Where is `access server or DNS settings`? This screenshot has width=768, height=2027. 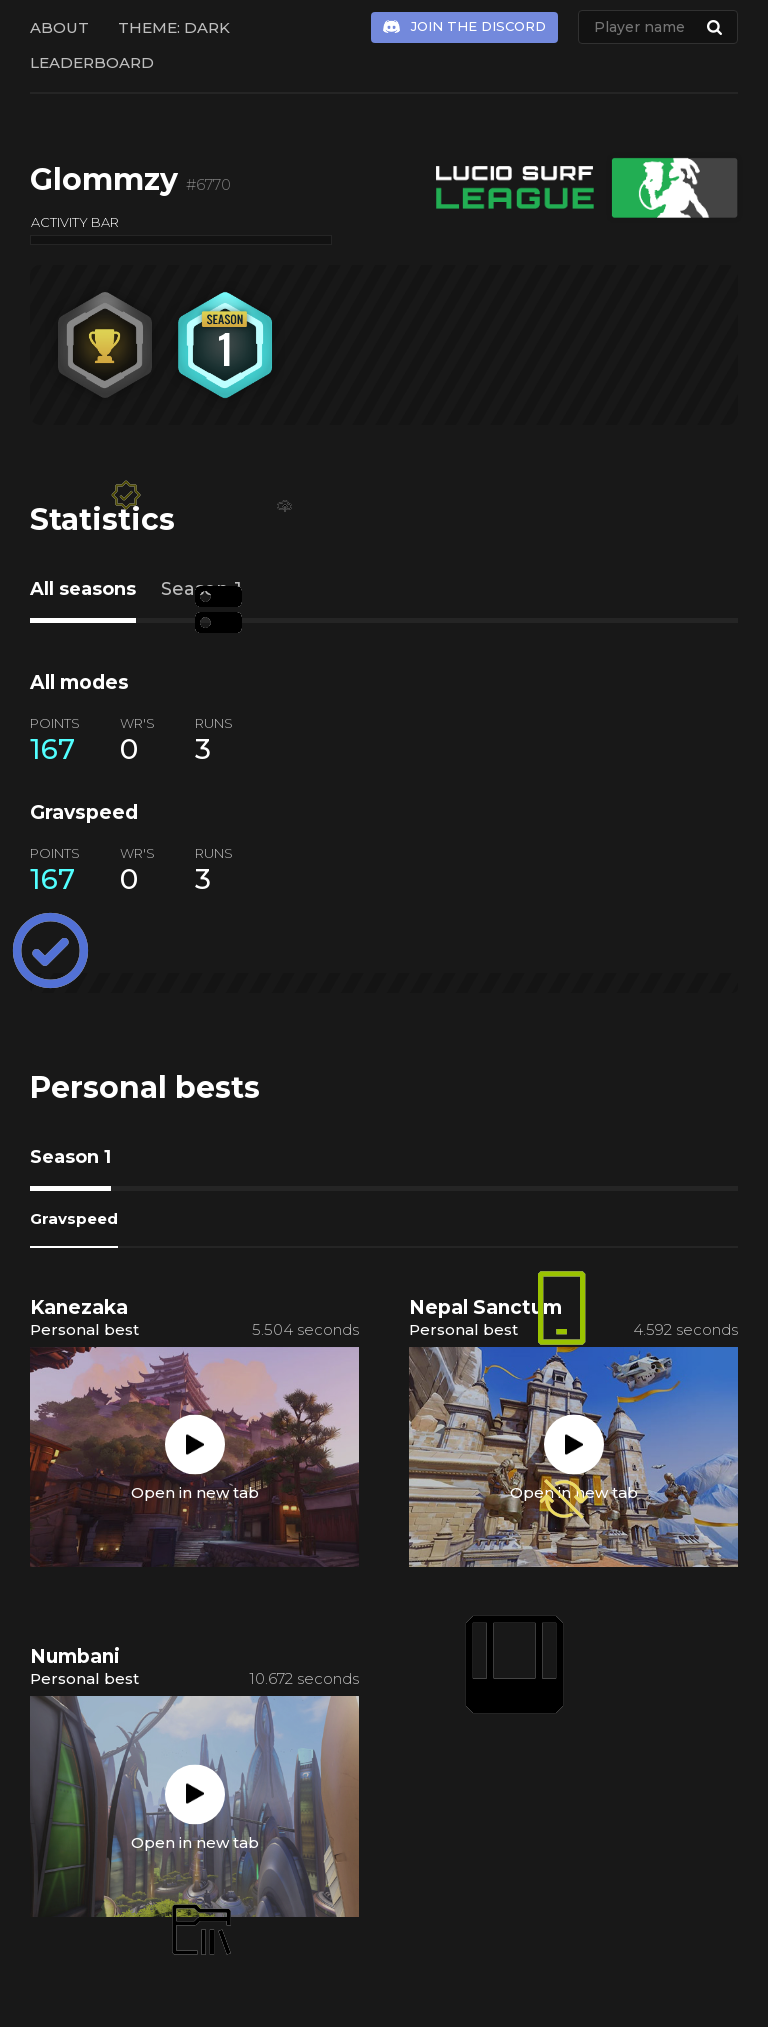
access server or DNS settings is located at coordinates (218, 609).